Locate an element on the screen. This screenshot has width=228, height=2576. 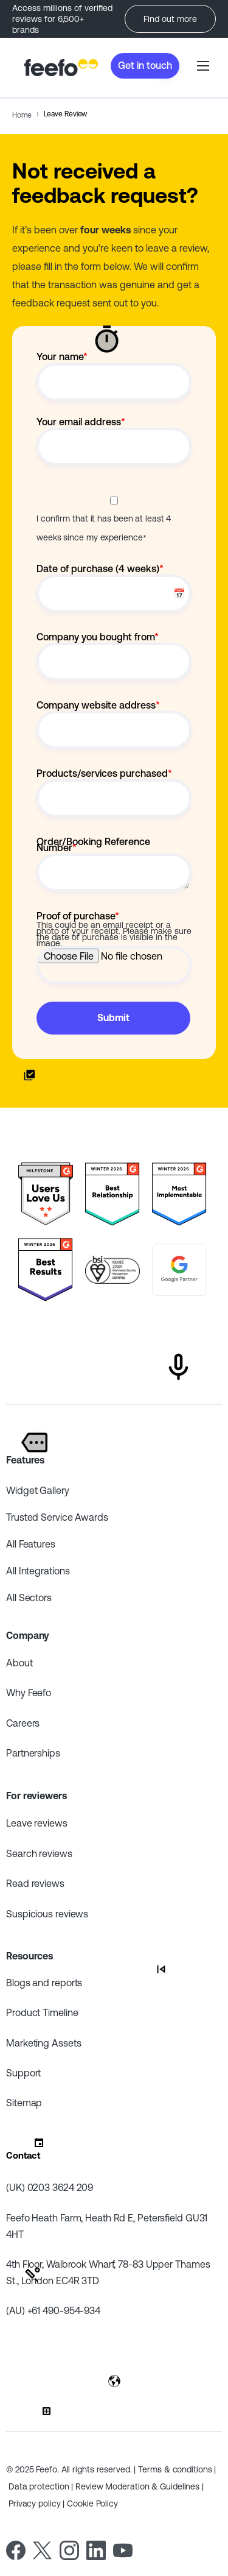
skip to the previous track is located at coordinates (161, 1969).